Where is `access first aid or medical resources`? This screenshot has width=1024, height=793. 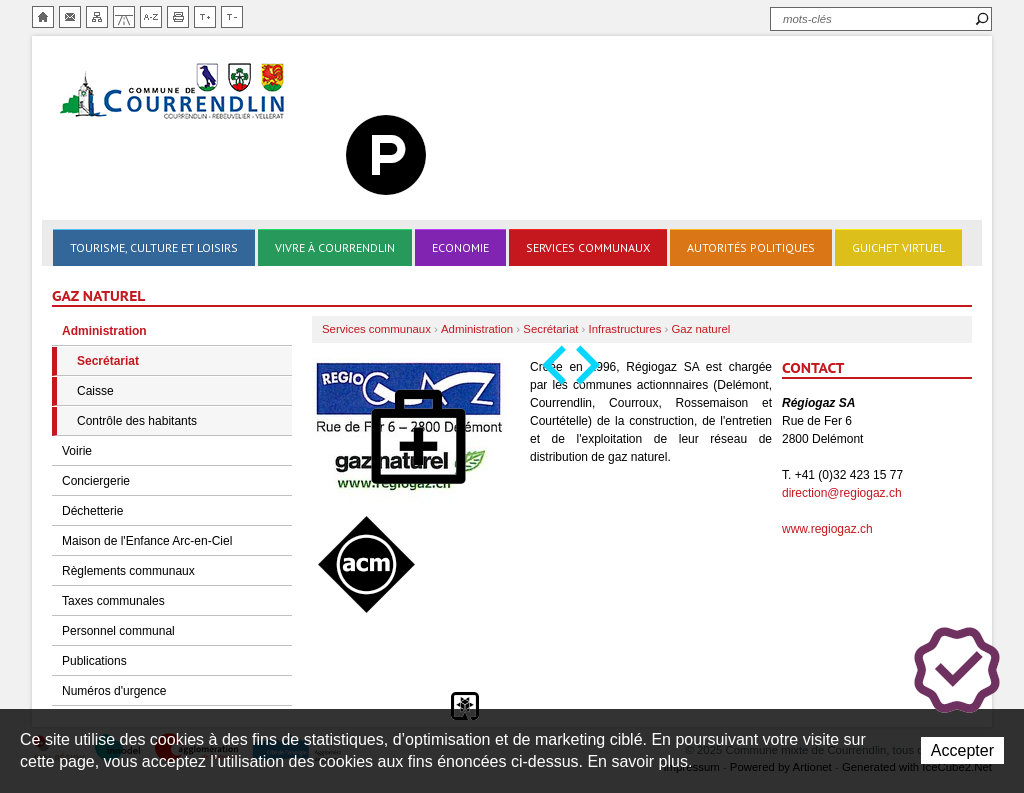
access first aid or medical resources is located at coordinates (418, 441).